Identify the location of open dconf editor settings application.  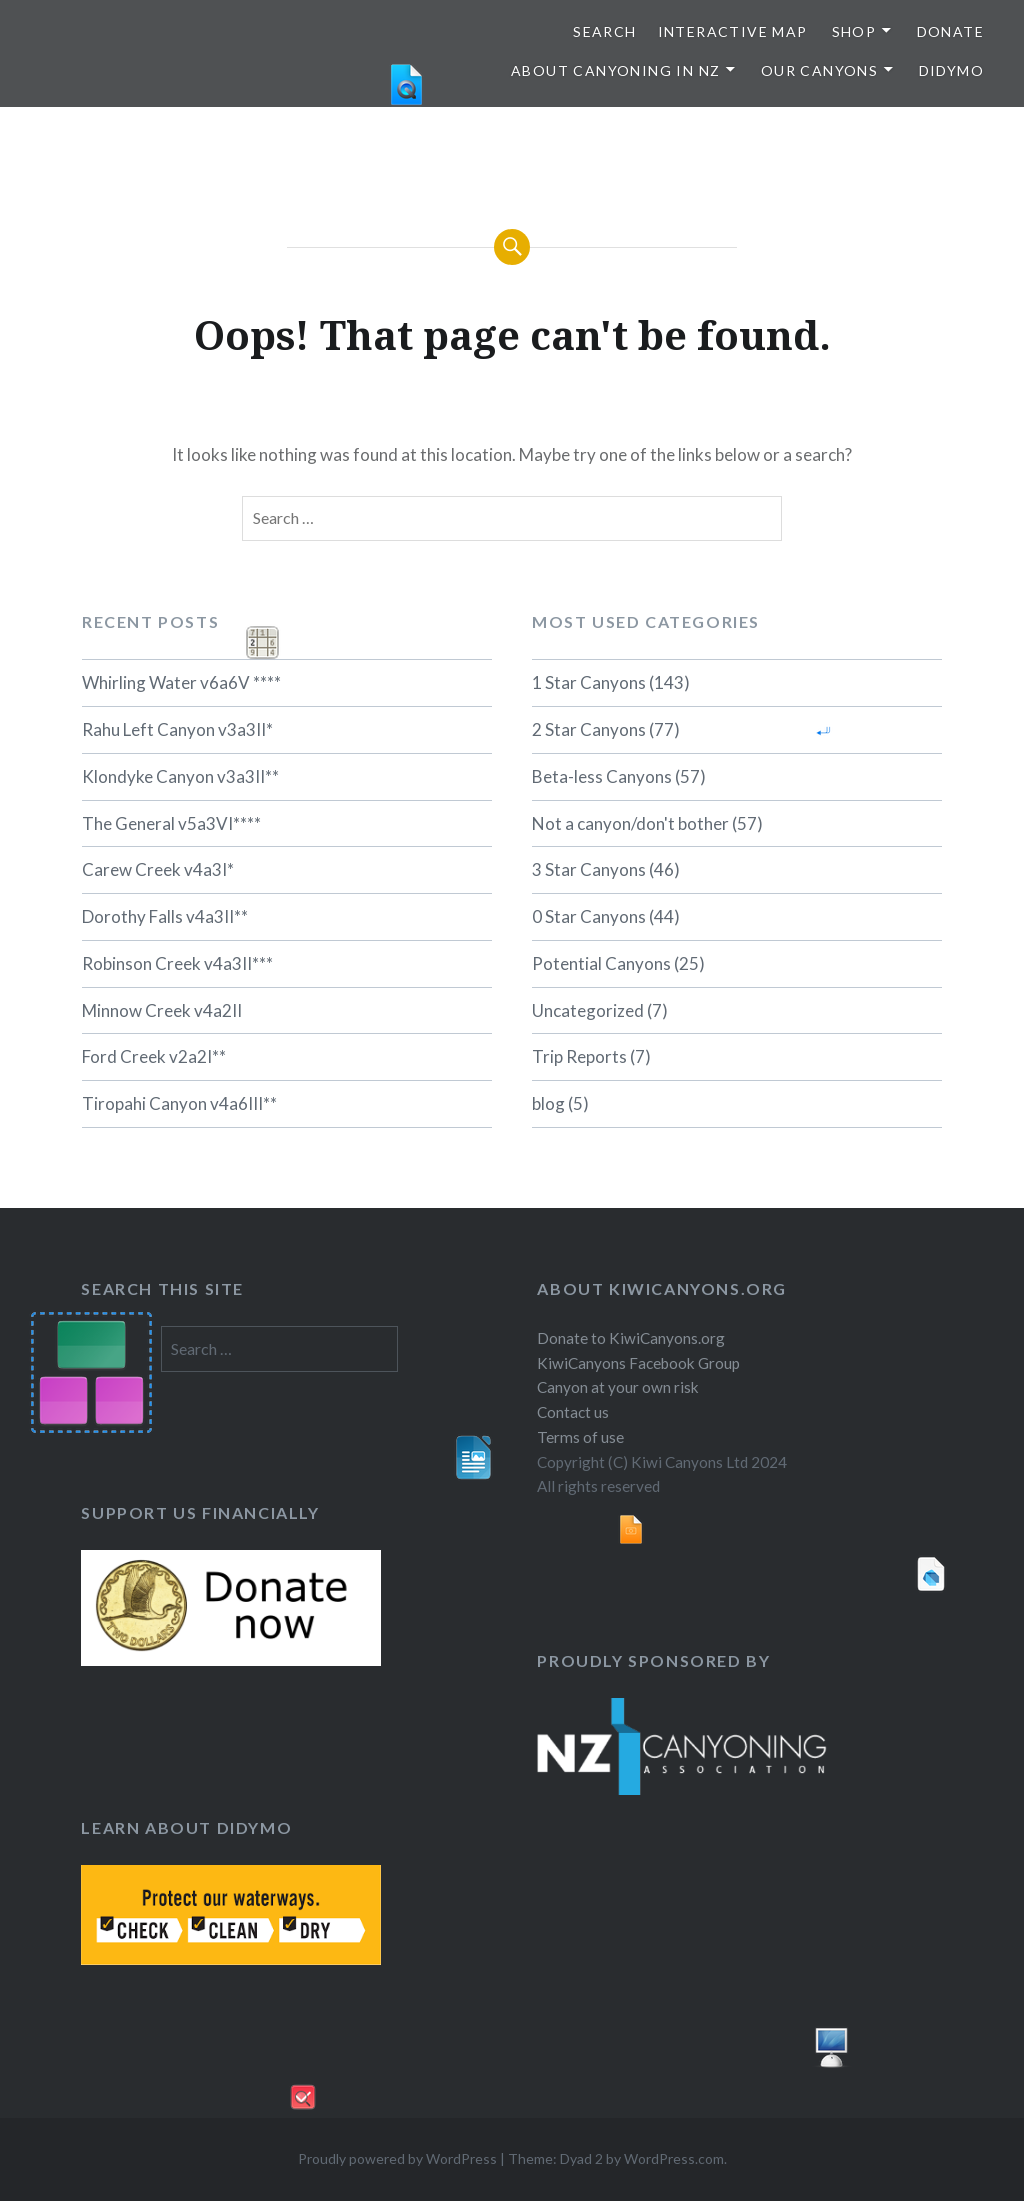
(303, 2097).